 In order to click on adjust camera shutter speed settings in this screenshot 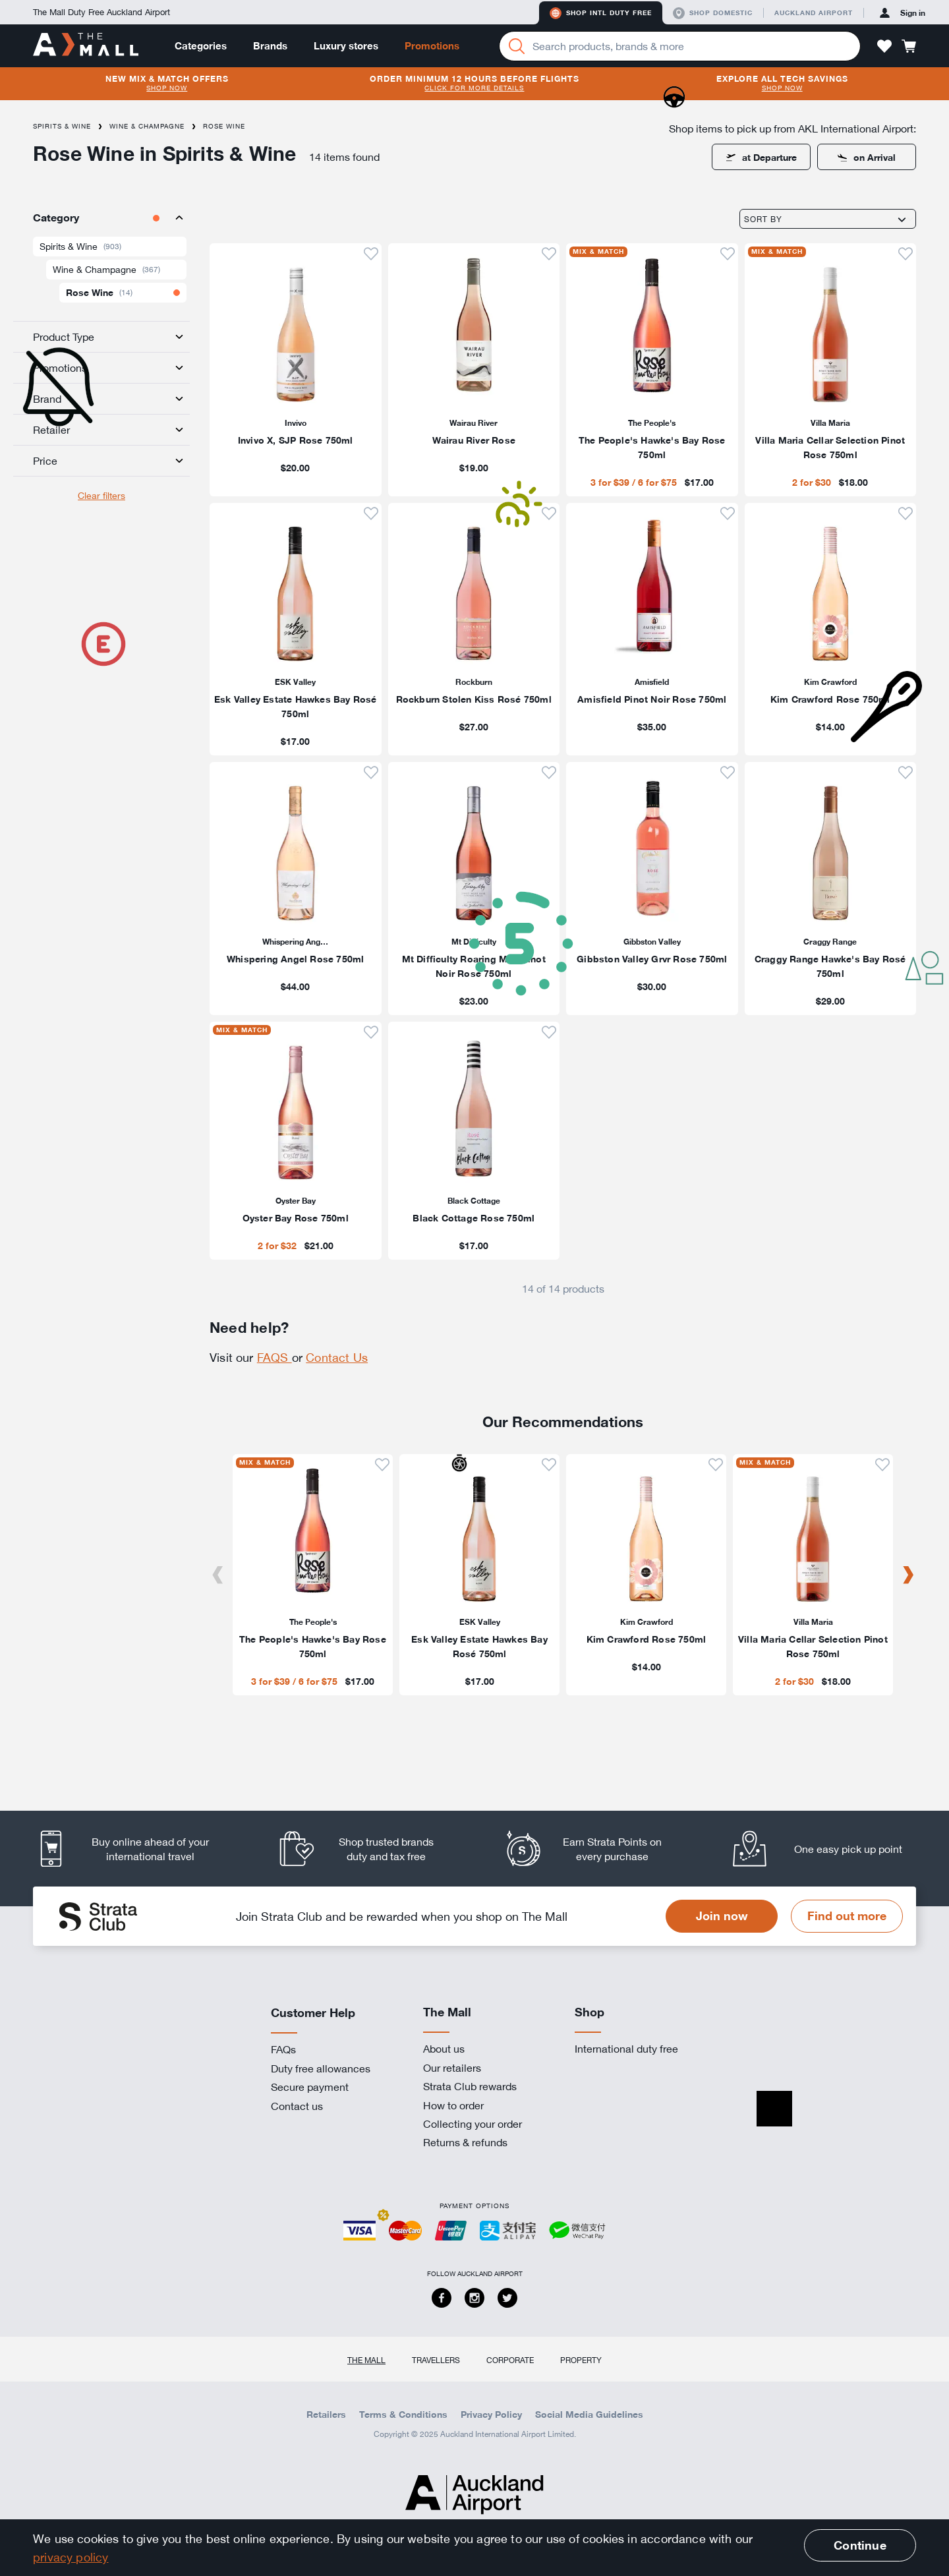, I will do `click(459, 1463)`.